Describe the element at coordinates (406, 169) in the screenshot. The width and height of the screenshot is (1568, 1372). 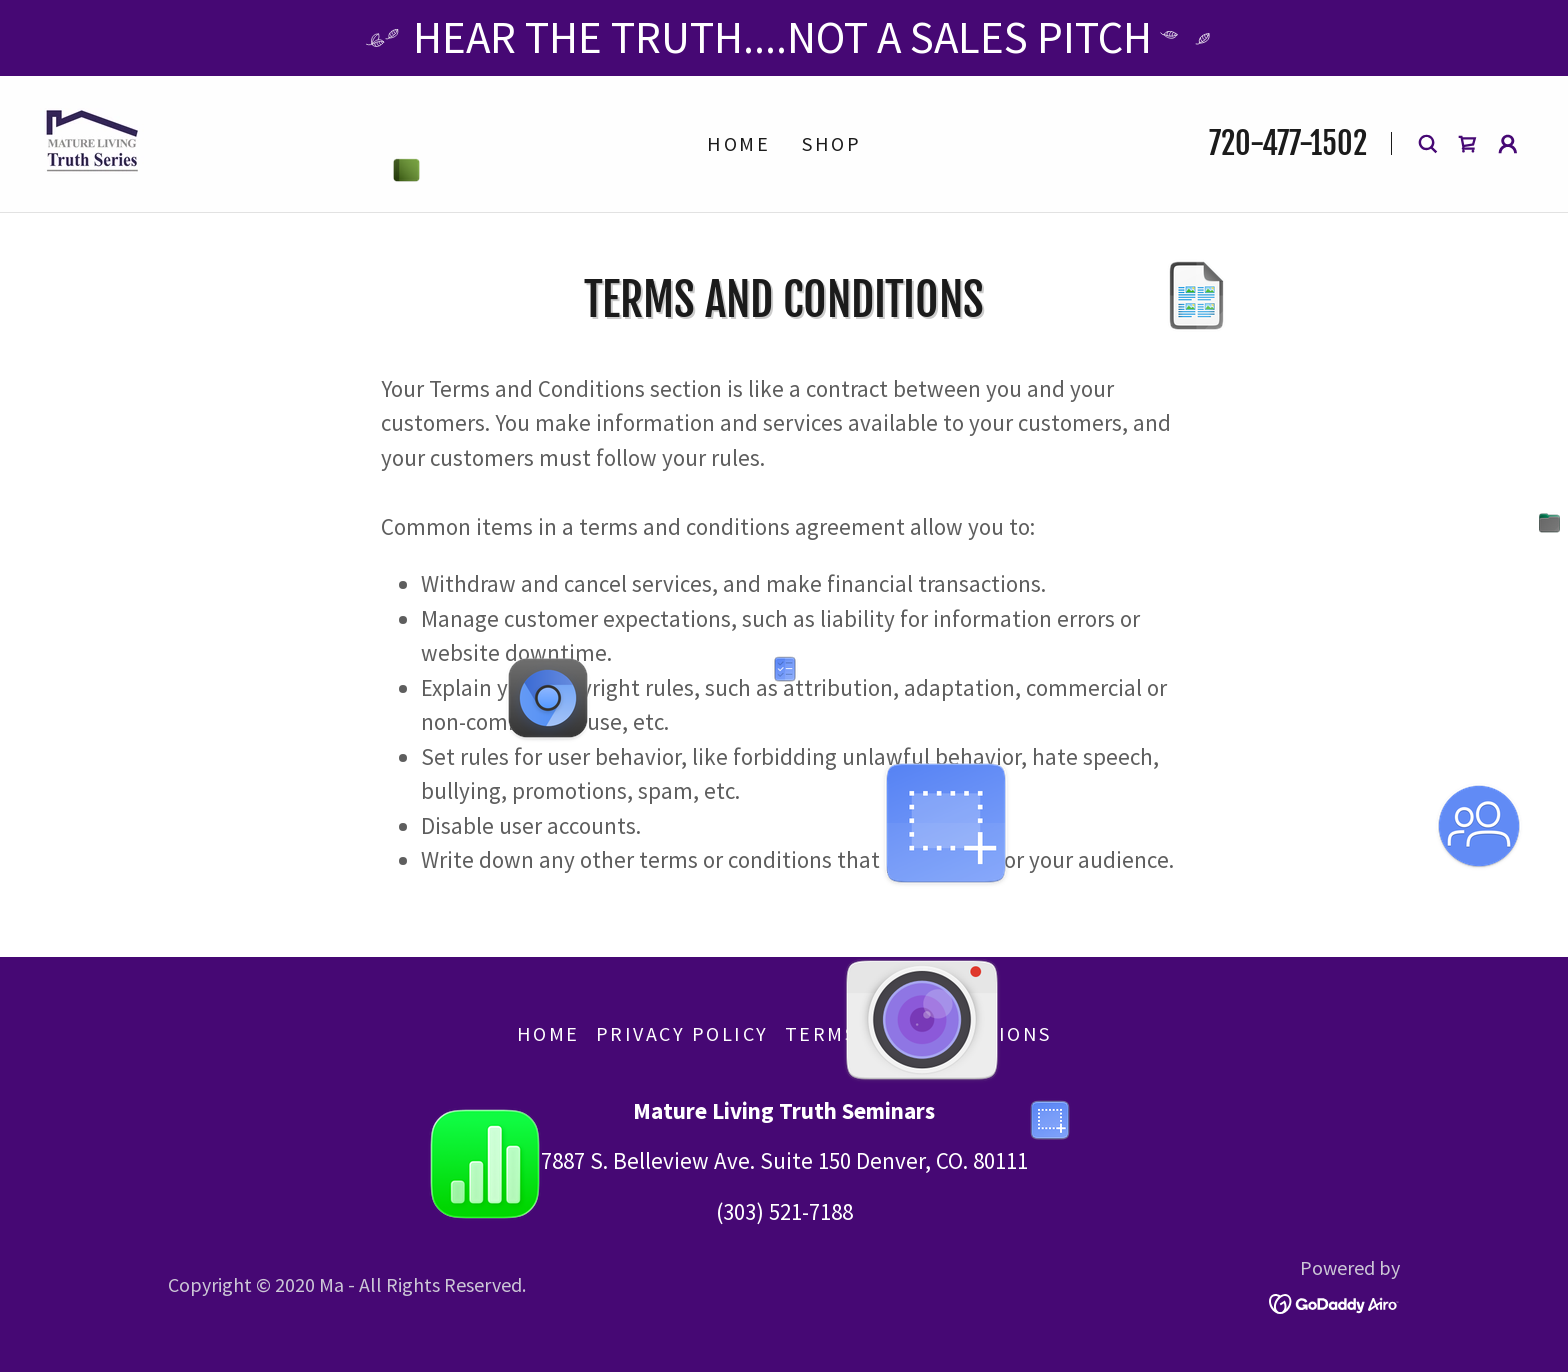
I see `access your desktop folder` at that location.